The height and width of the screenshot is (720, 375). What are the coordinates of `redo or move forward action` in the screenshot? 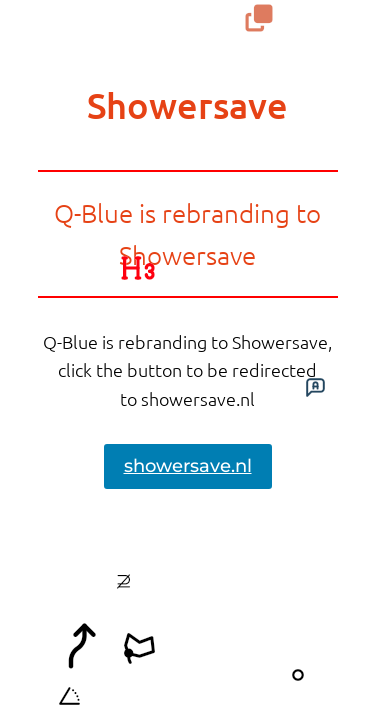 It's located at (80, 646).